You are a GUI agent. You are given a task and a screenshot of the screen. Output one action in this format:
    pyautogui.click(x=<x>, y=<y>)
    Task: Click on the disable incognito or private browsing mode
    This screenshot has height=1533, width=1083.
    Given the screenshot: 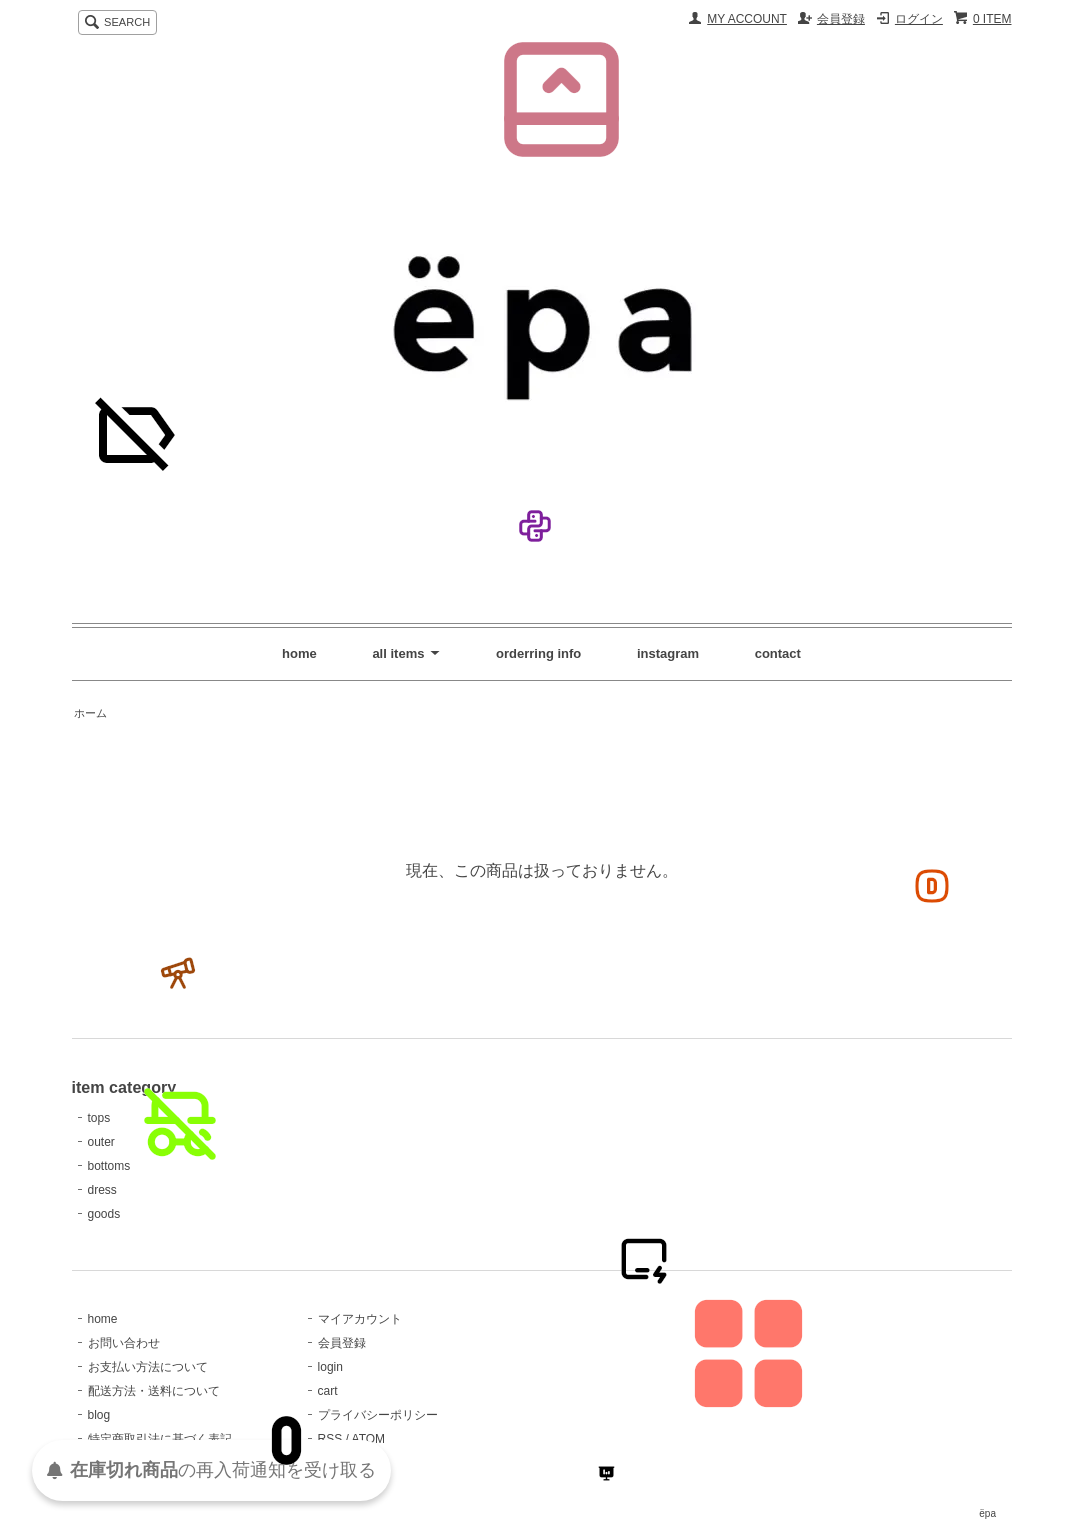 What is the action you would take?
    pyautogui.click(x=180, y=1124)
    